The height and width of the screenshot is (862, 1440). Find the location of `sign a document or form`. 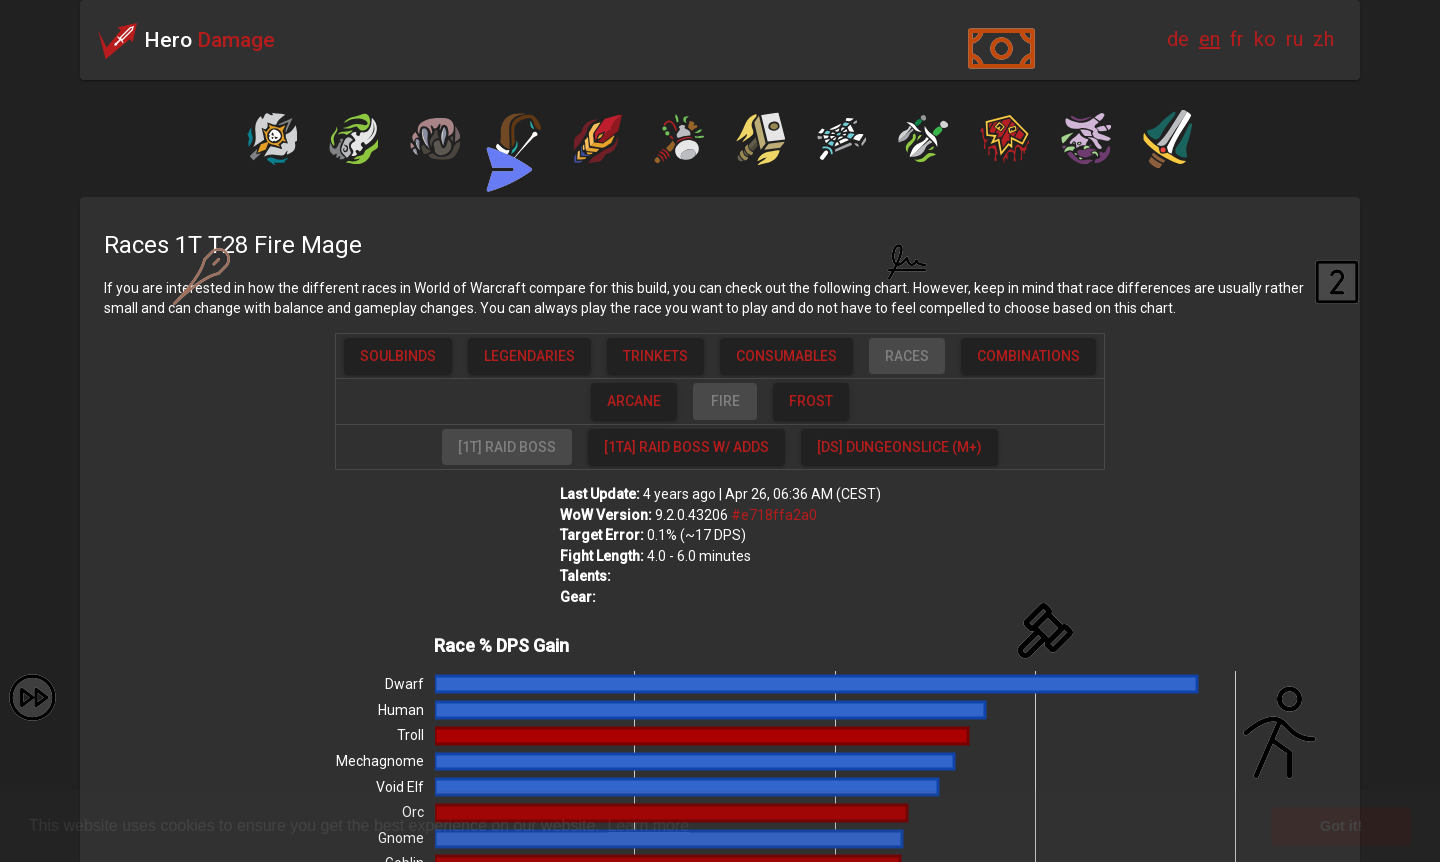

sign a document or form is located at coordinates (907, 262).